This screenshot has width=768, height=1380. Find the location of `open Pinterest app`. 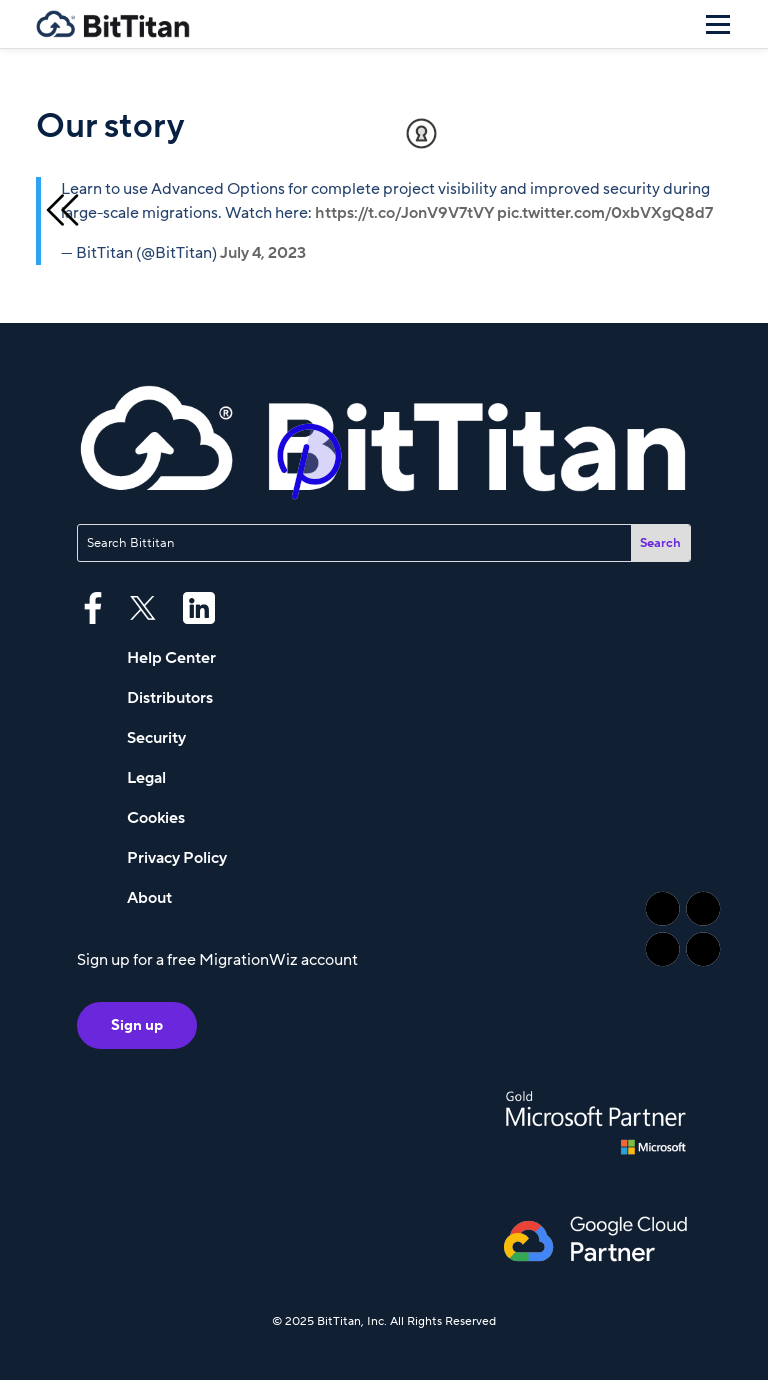

open Pinterest app is located at coordinates (306, 461).